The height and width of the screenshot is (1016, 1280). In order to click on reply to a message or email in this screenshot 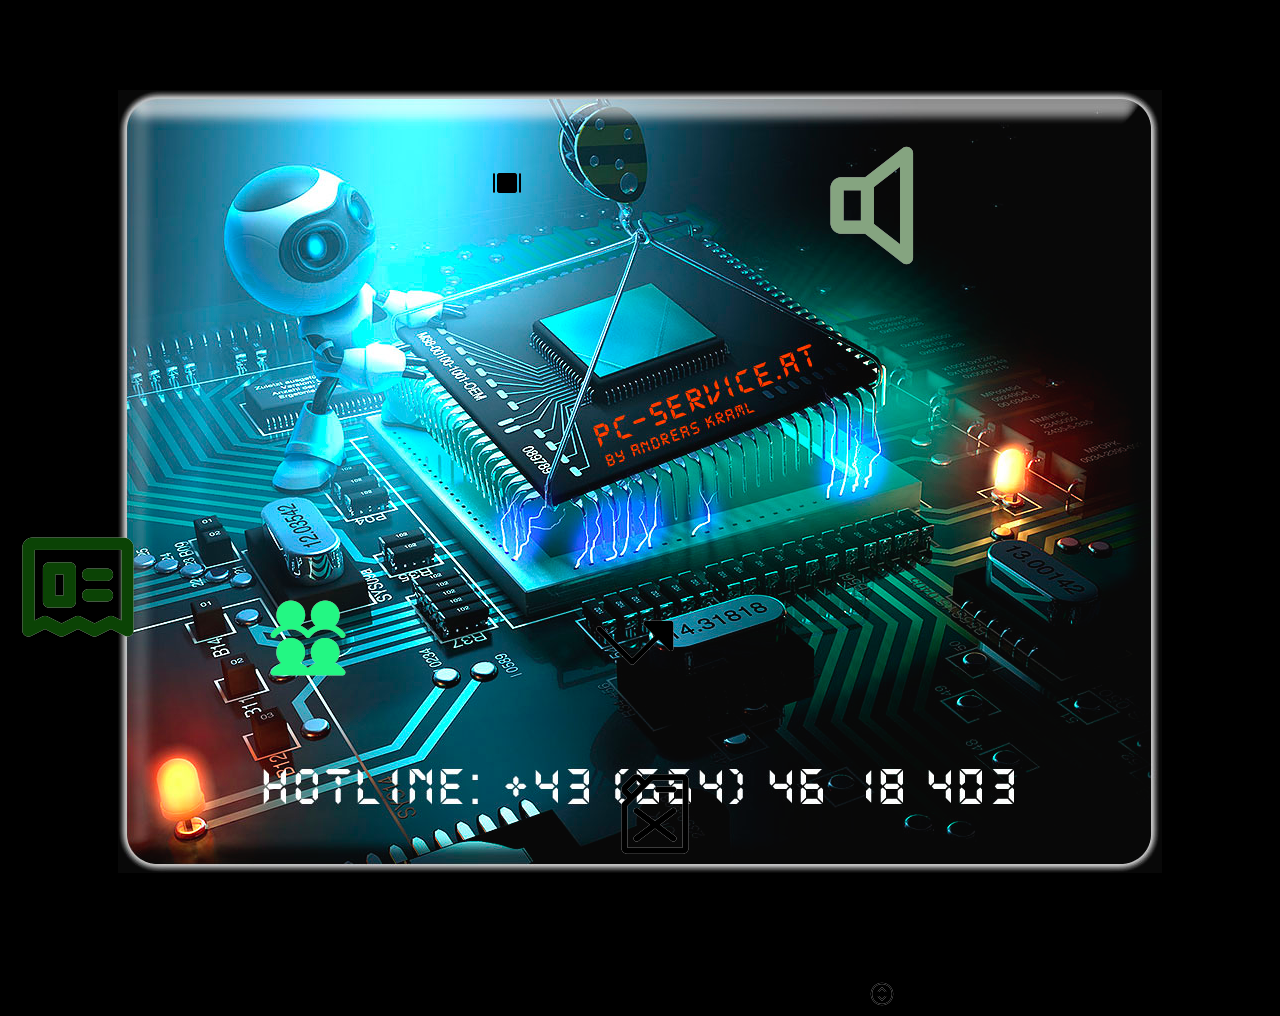, I will do `click(635, 640)`.